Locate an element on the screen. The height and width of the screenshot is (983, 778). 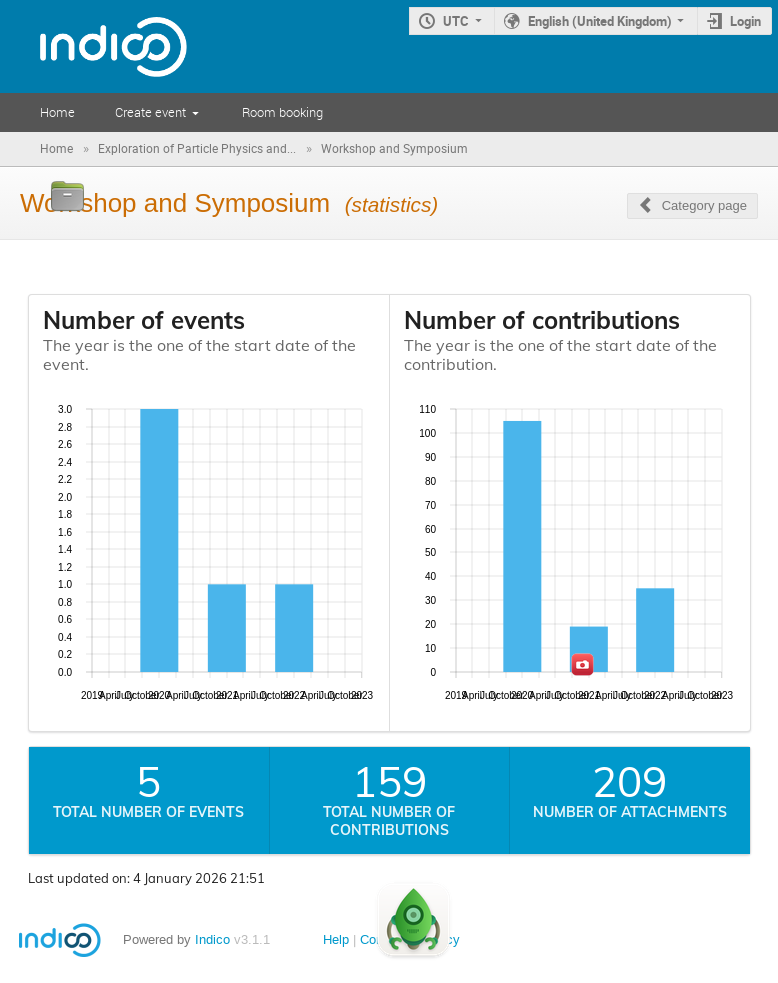
open Robo 3T MongoDB database management app is located at coordinates (413, 919).